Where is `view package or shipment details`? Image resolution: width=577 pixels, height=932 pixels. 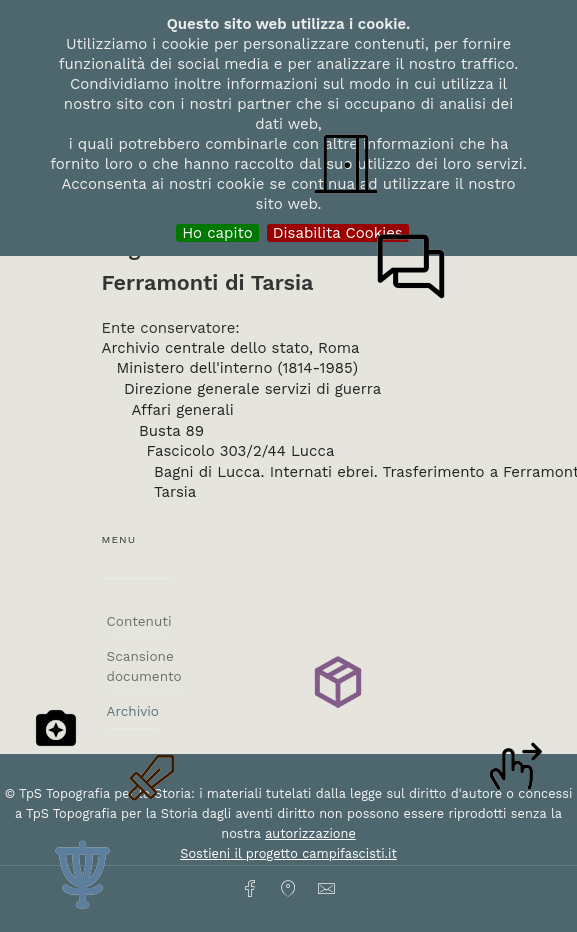 view package or shipment details is located at coordinates (338, 682).